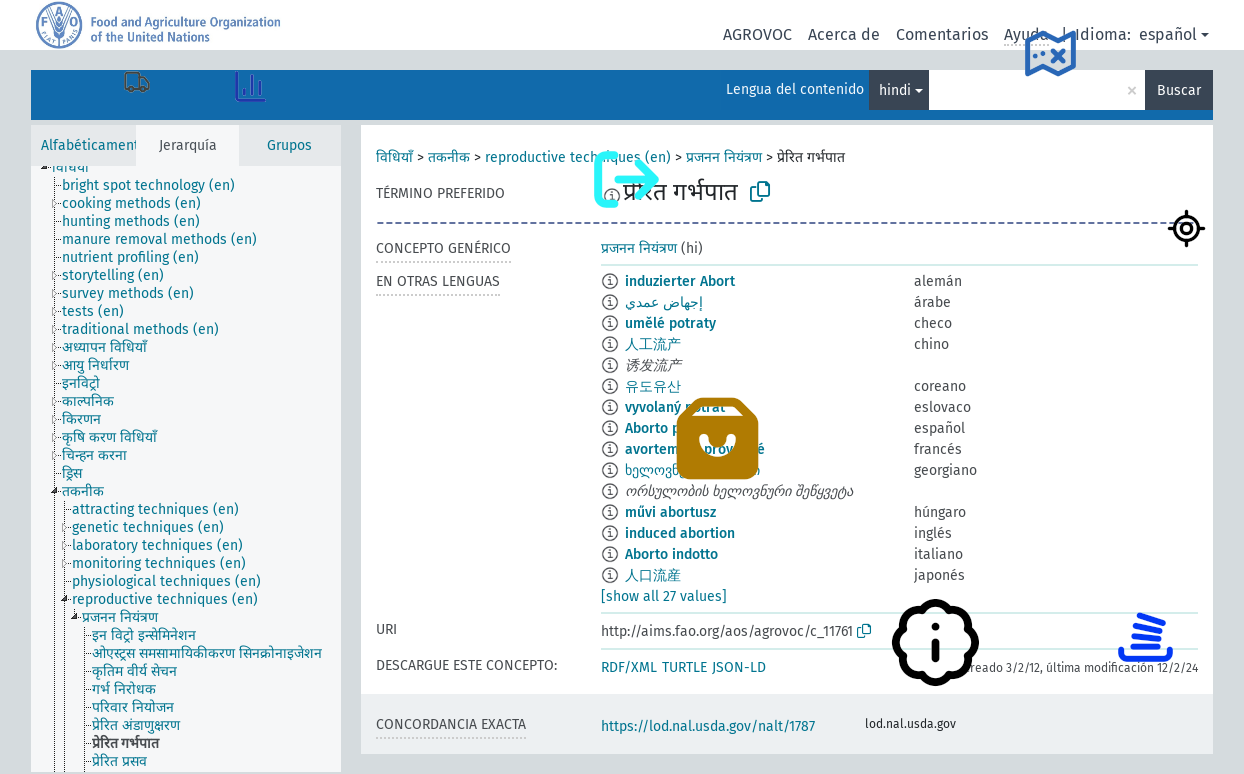 Image resolution: width=1244 pixels, height=774 pixels. Describe the element at coordinates (626, 179) in the screenshot. I see `log out of your account` at that location.